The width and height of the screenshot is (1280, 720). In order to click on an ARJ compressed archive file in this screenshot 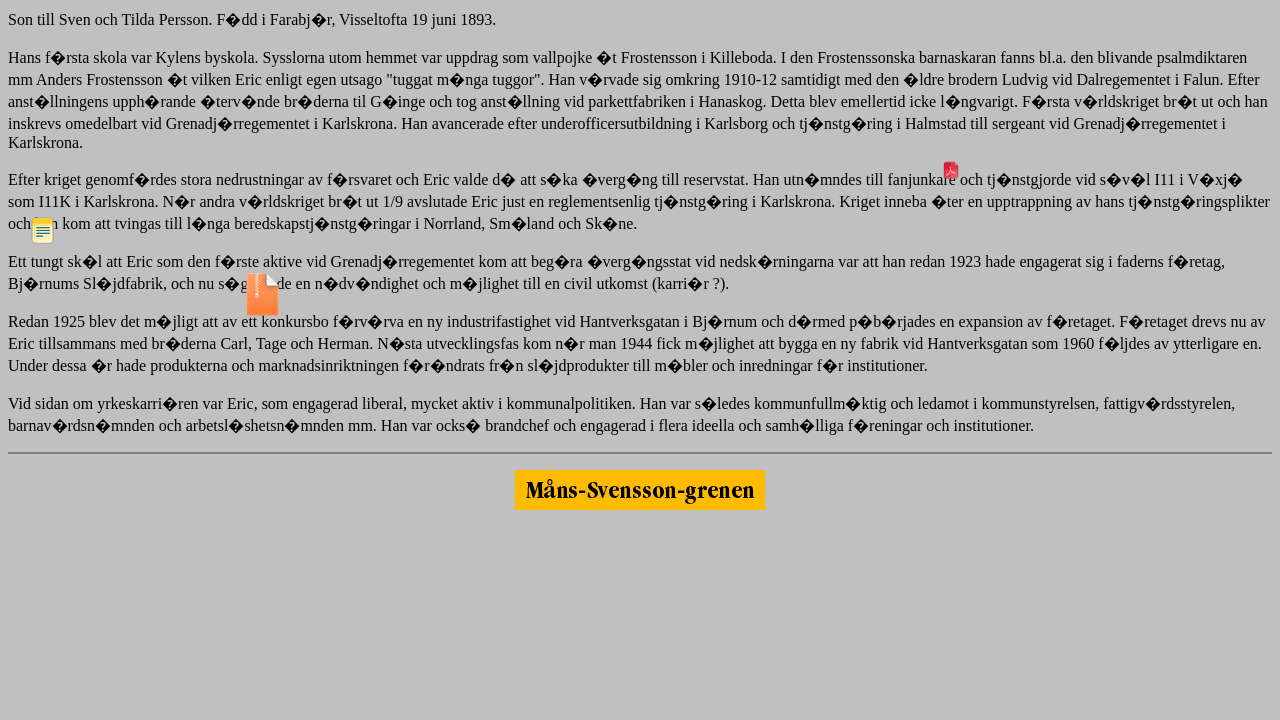, I will do `click(262, 295)`.